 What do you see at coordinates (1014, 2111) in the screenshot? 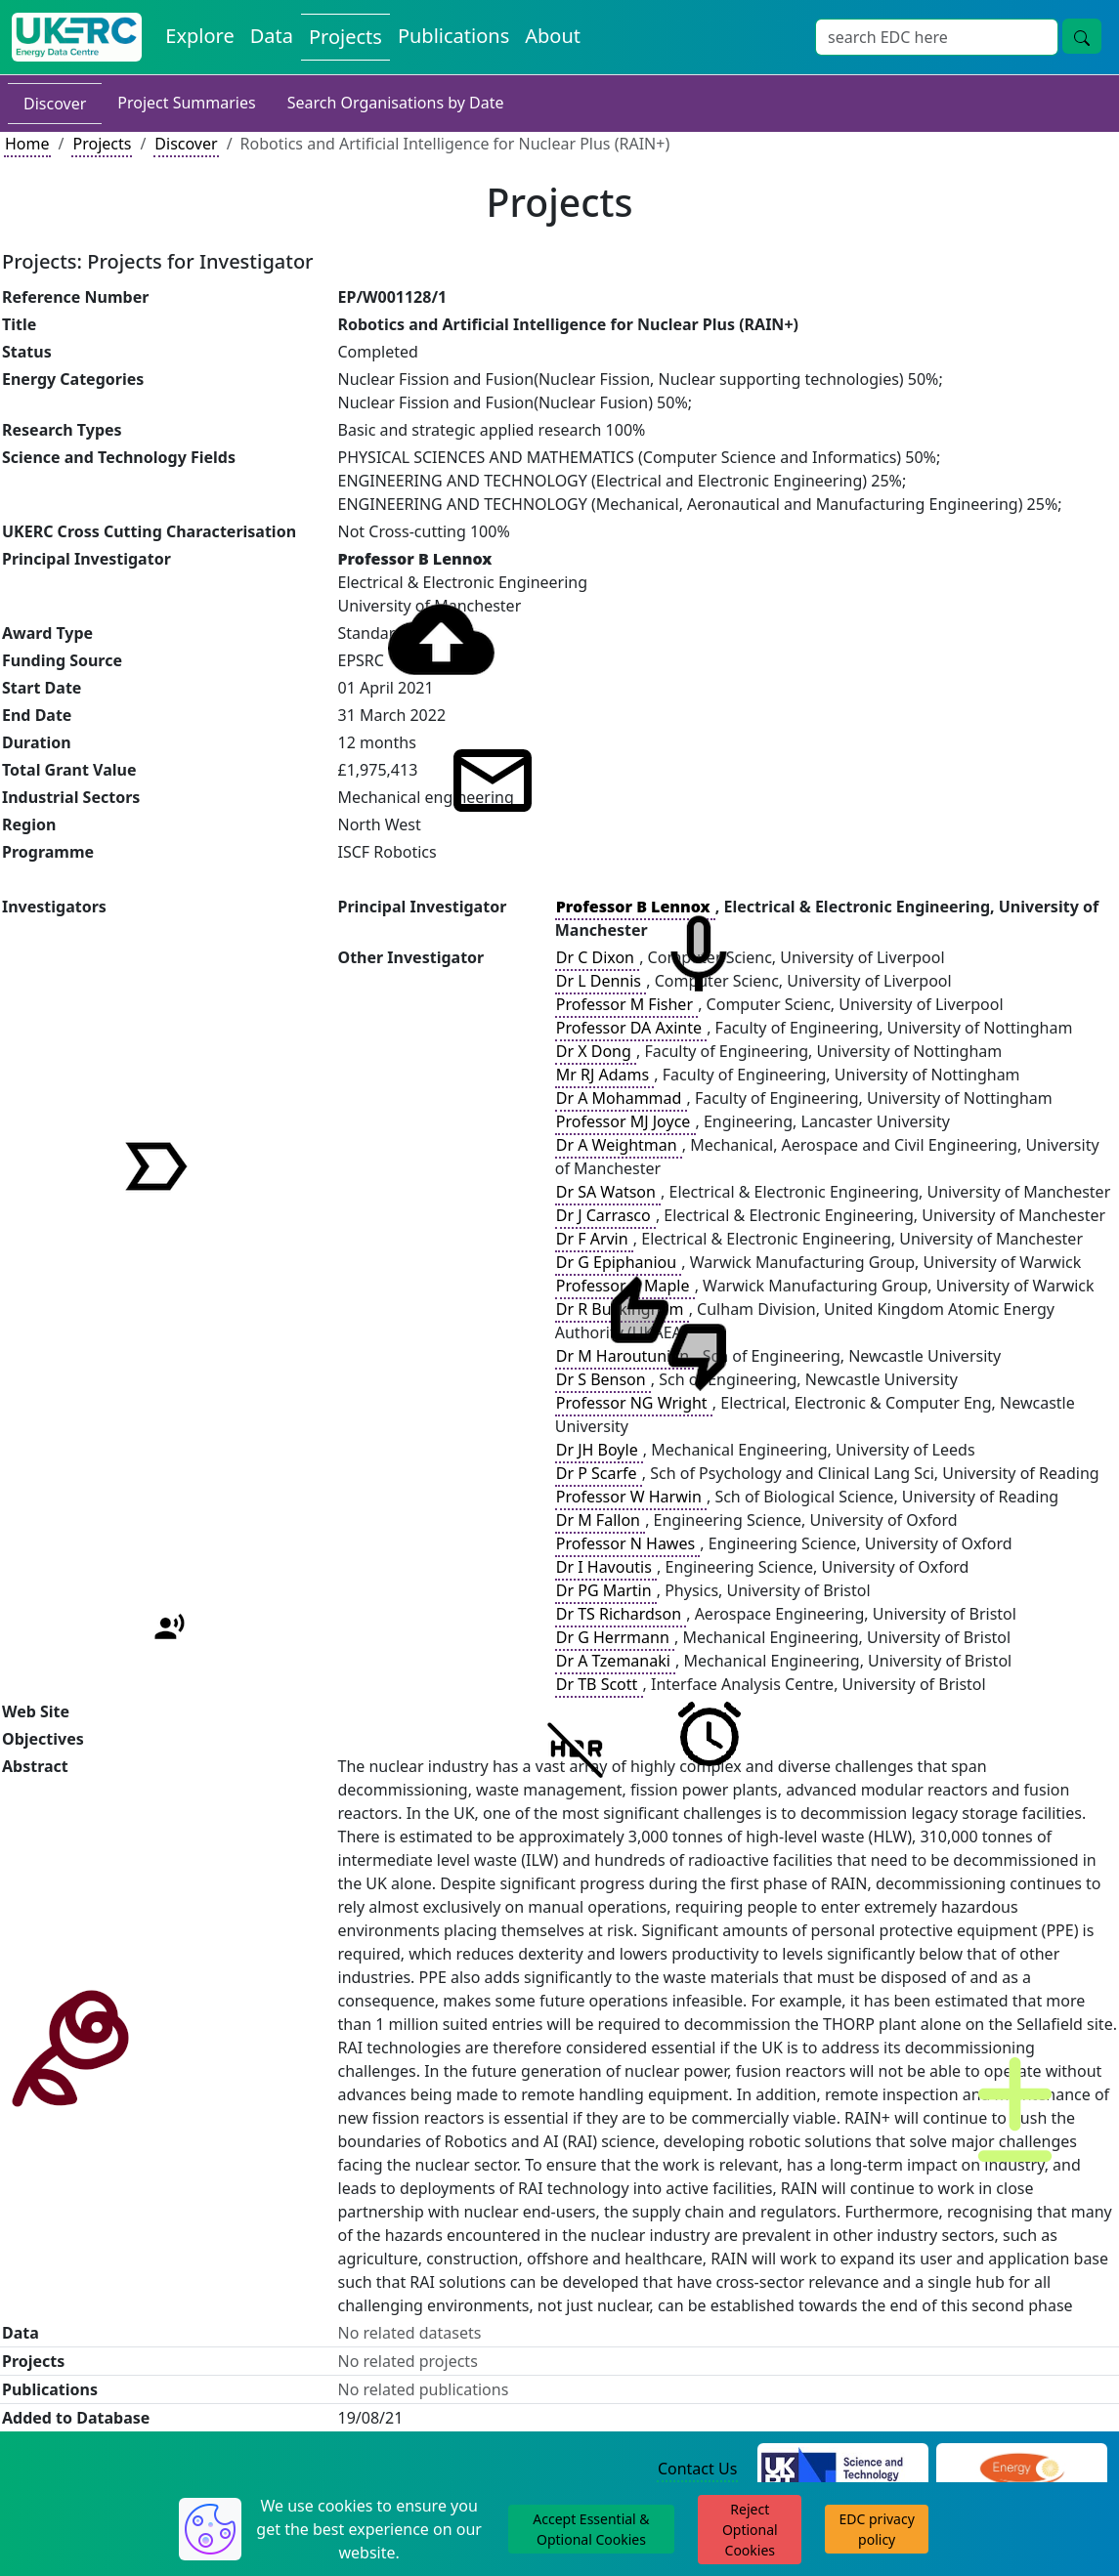
I see `view code differences or changes` at bounding box center [1014, 2111].